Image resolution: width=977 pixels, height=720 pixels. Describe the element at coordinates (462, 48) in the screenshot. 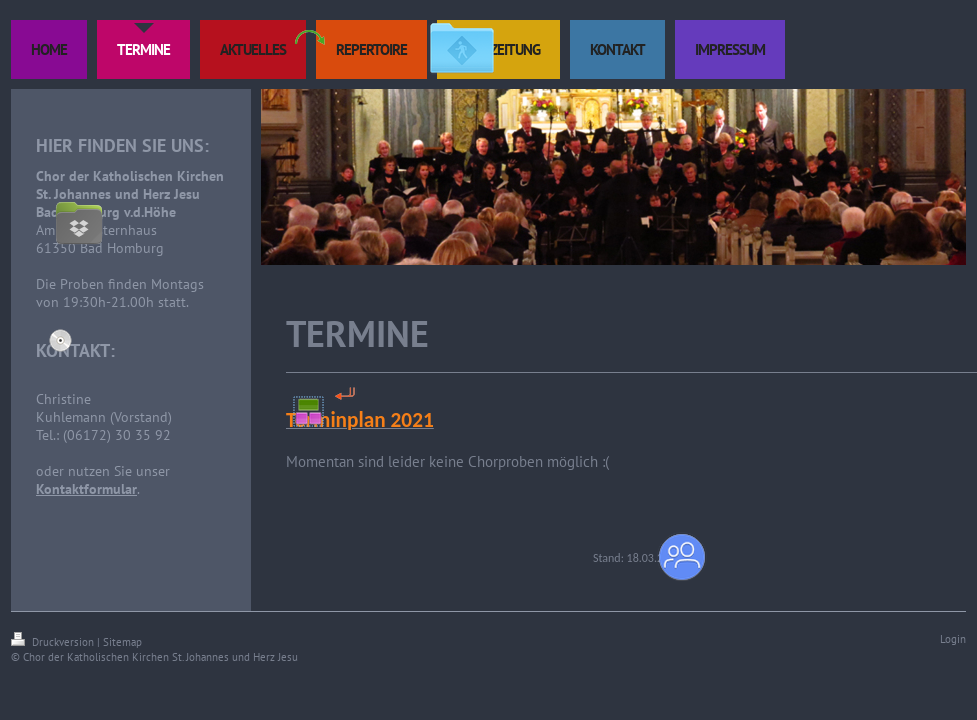

I see `access the public folder for shared files` at that location.